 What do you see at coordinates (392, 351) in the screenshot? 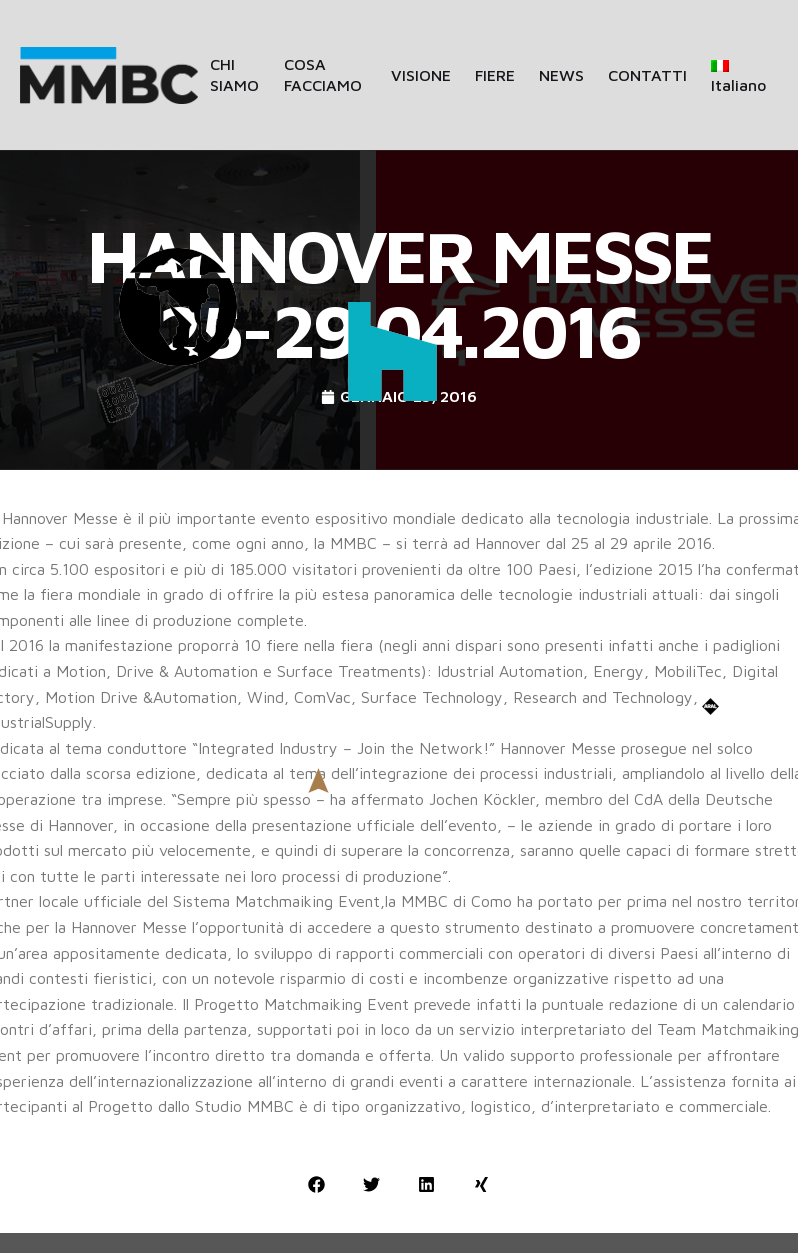
I see `open the houzz app for home design and renovation` at bounding box center [392, 351].